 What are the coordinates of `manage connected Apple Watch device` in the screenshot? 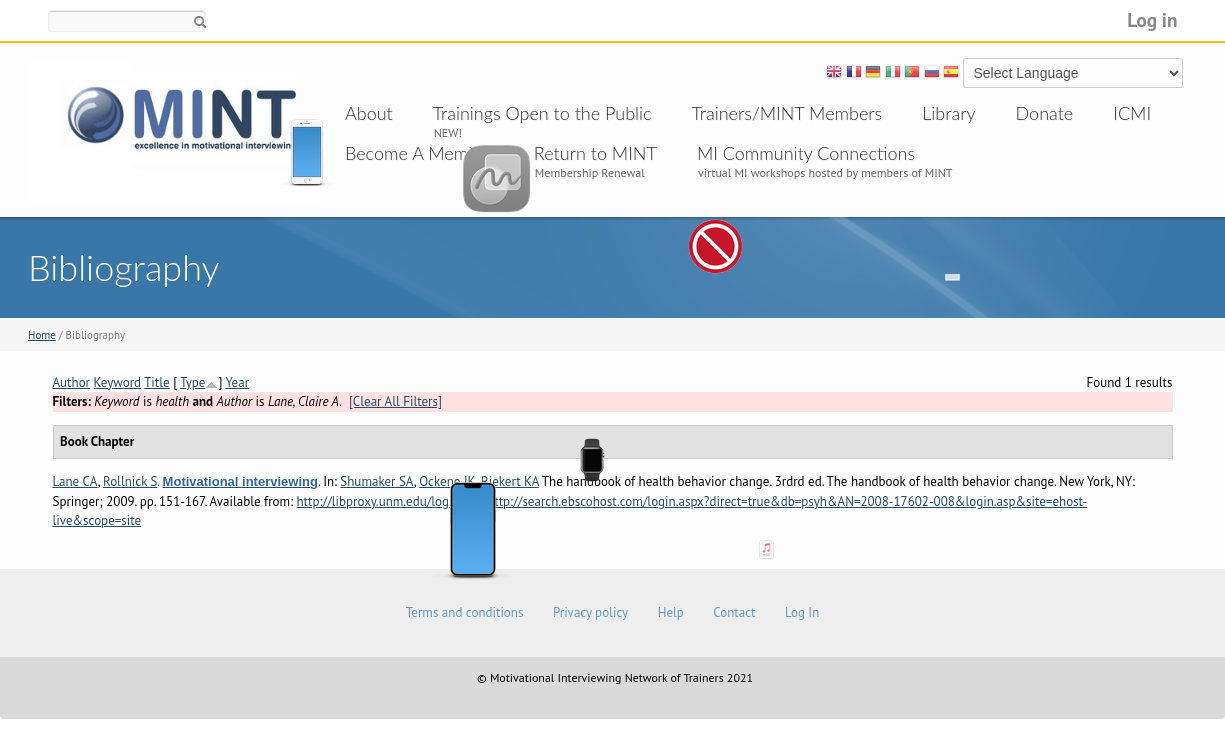 It's located at (592, 460).